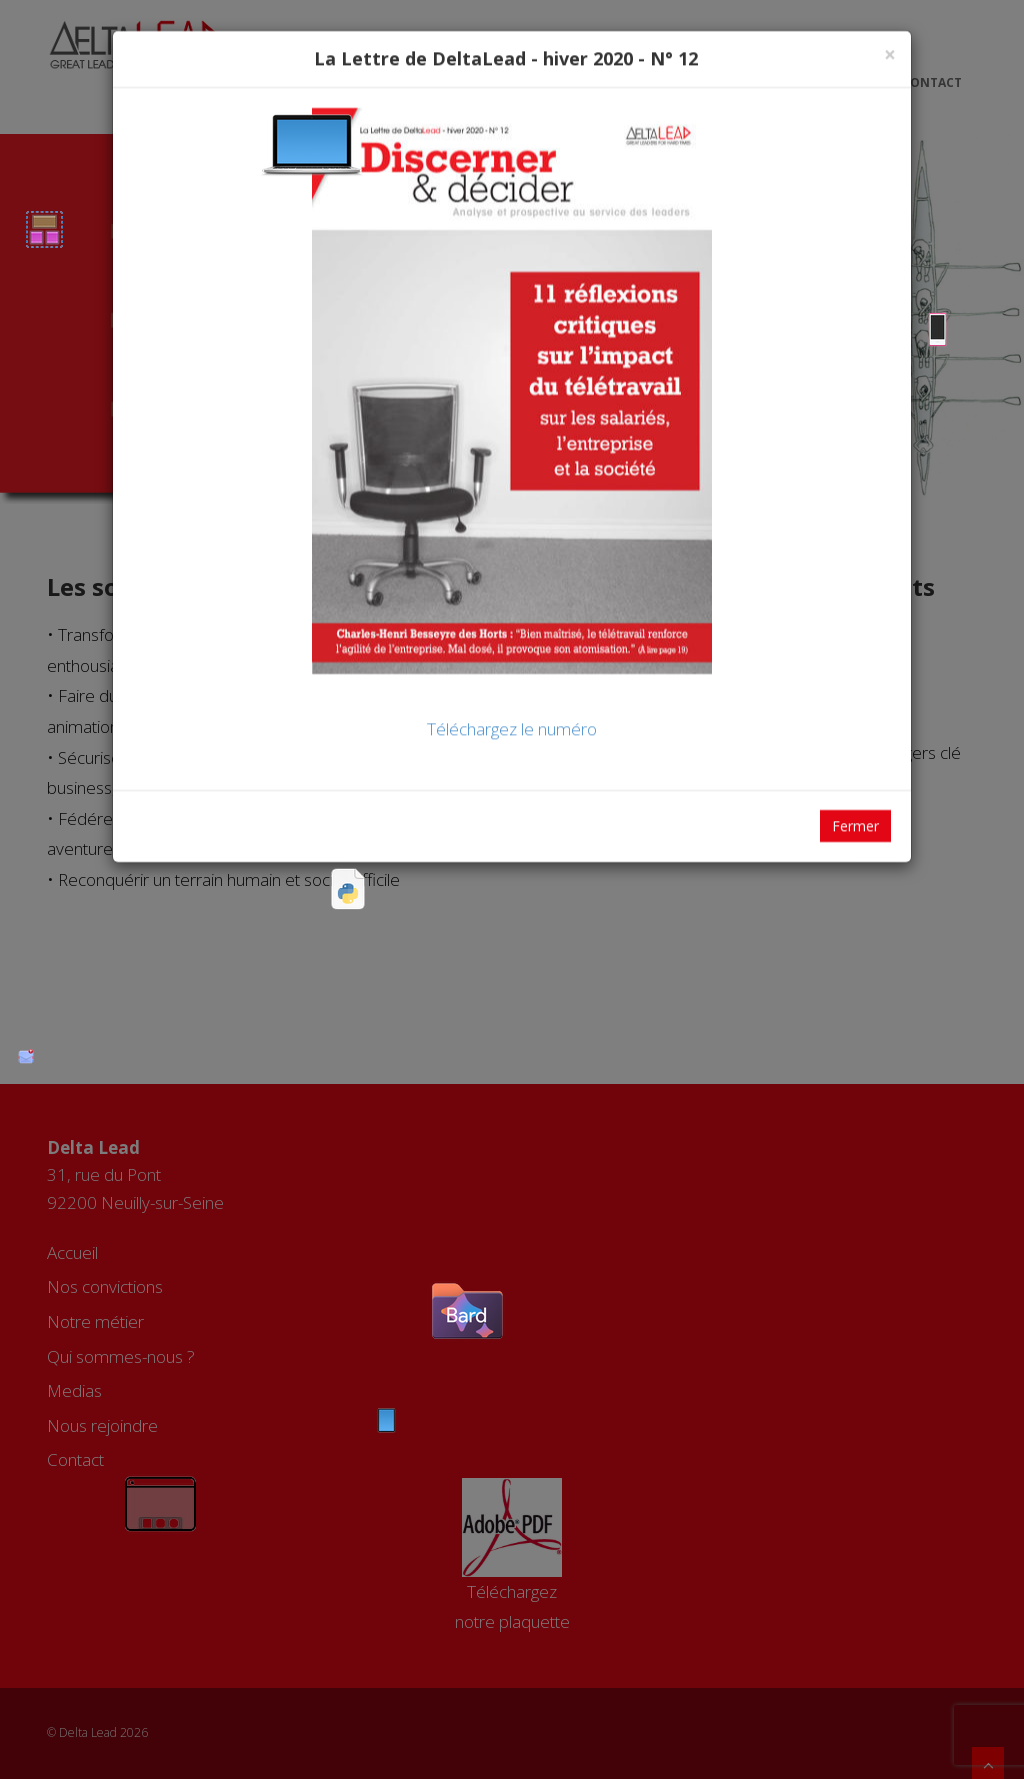 This screenshot has height=1779, width=1024. I want to click on folder containing Google Bard AI files, so click(467, 1313).